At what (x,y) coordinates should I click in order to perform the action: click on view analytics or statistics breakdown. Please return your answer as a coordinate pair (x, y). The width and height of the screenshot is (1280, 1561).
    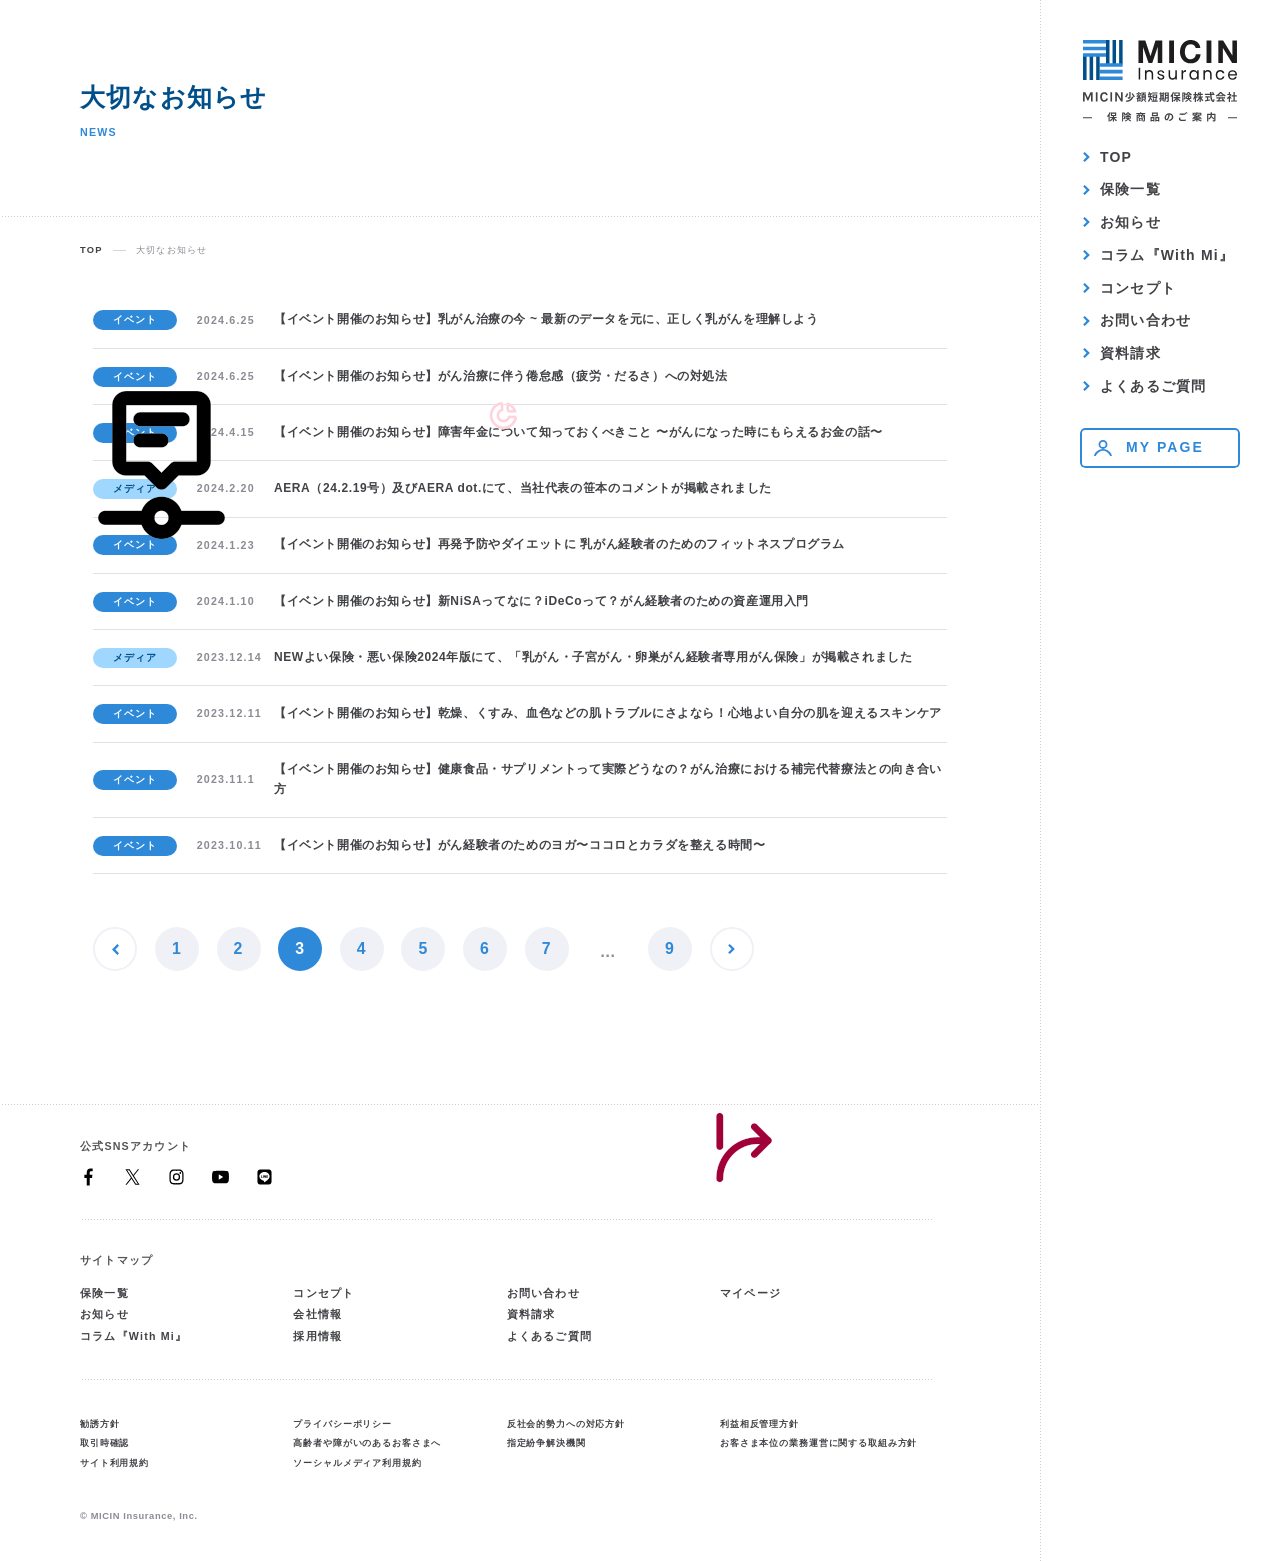
    Looking at the image, I should click on (503, 415).